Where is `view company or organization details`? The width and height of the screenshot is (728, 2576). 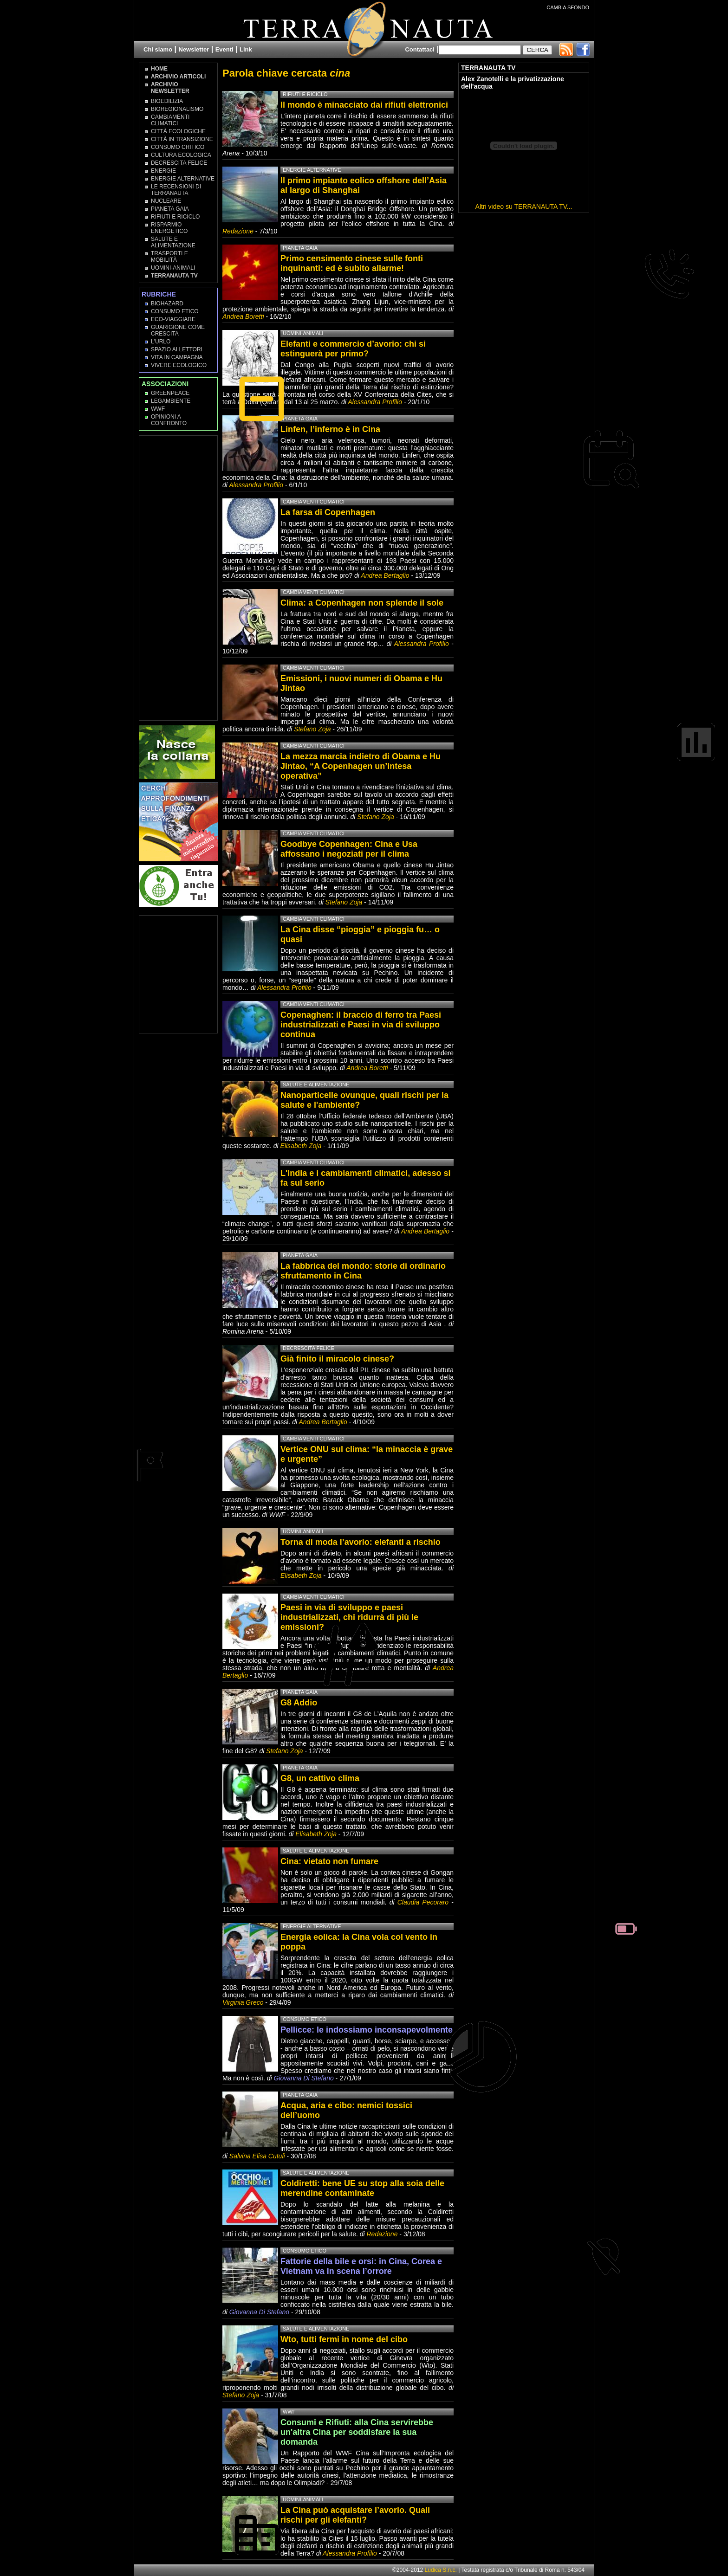 view company or organization details is located at coordinates (257, 2535).